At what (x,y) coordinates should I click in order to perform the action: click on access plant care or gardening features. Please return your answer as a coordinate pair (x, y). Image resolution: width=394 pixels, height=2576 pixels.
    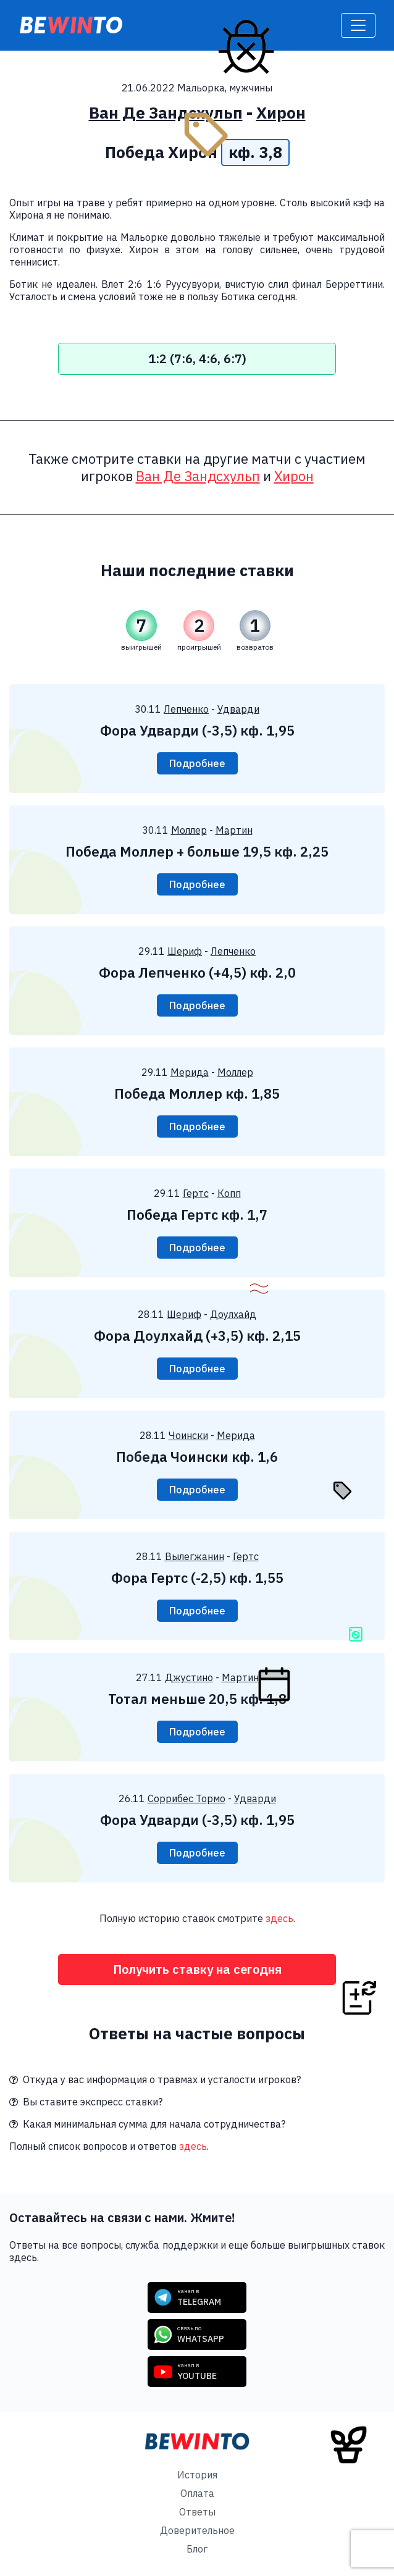
    Looking at the image, I should click on (348, 2444).